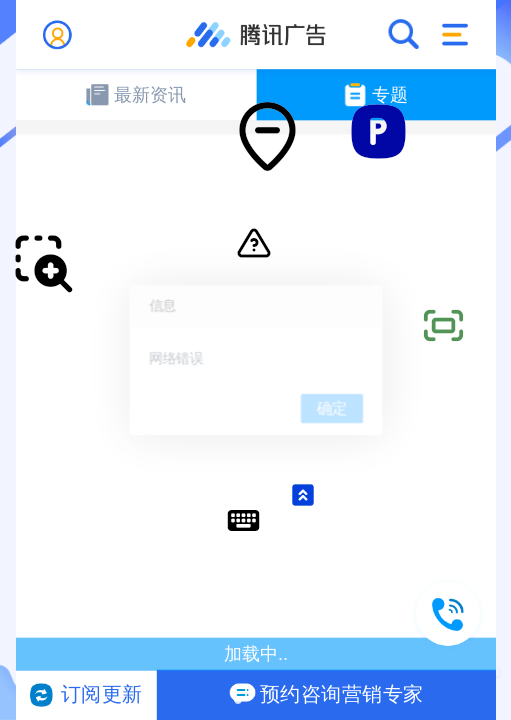 The width and height of the screenshot is (511, 720). What do you see at coordinates (267, 136) in the screenshot?
I see `remove a saved location` at bounding box center [267, 136].